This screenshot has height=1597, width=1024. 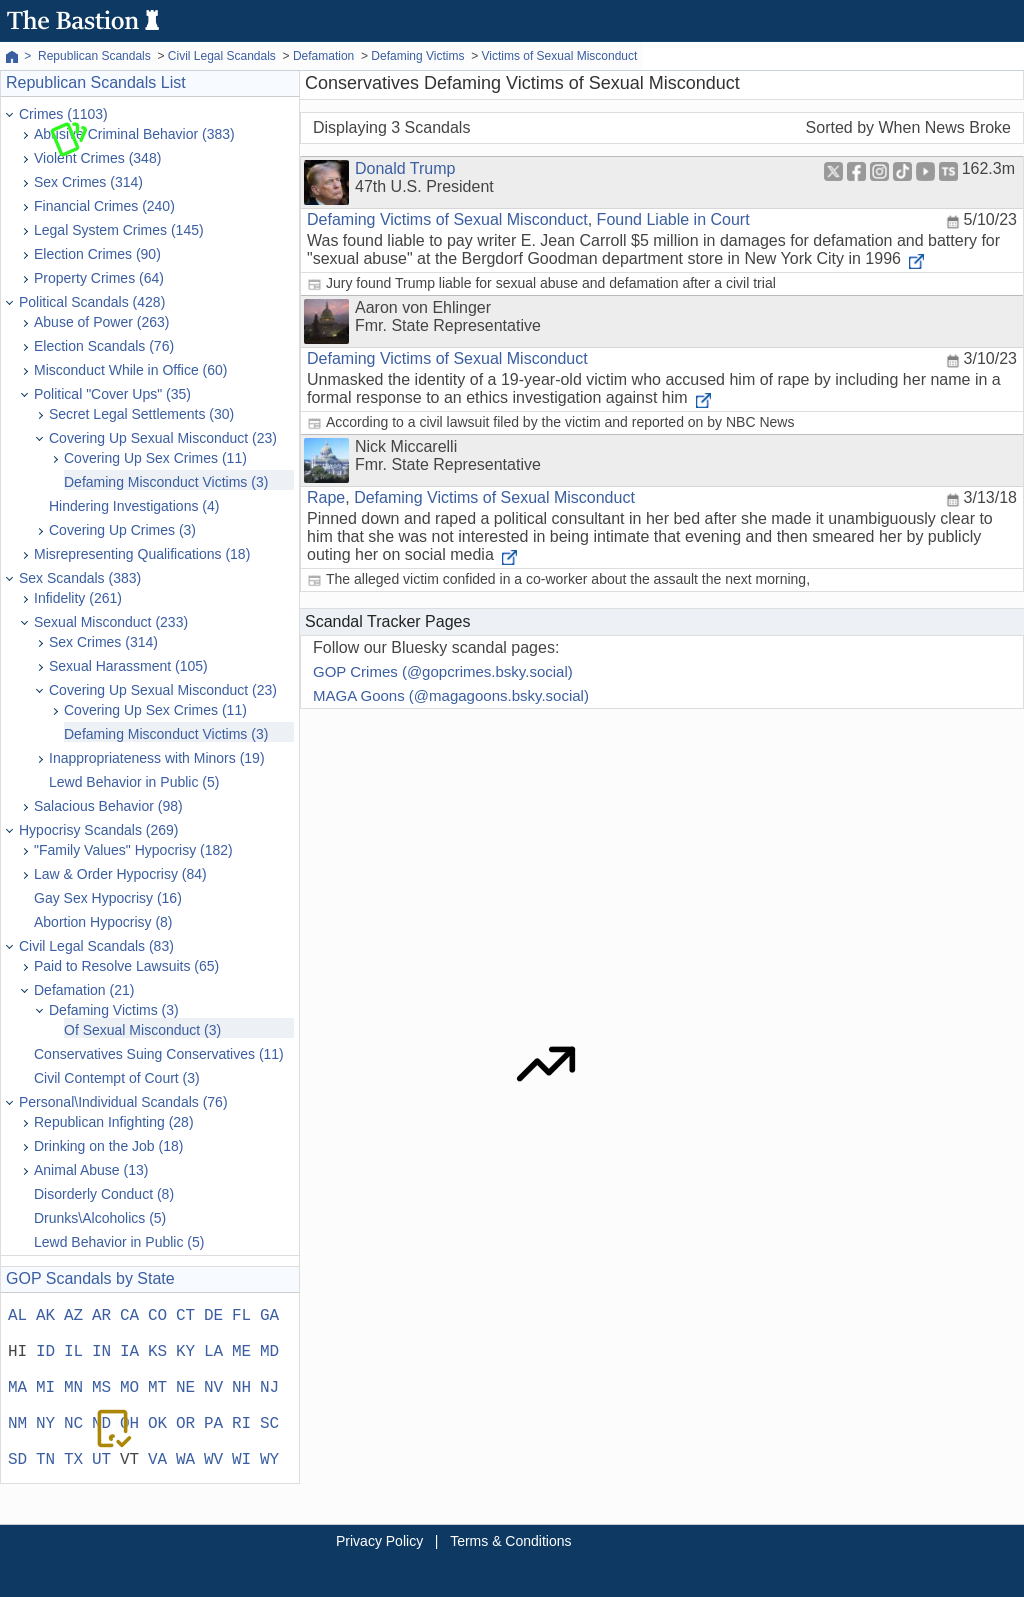 I want to click on view your saved cards or card collection, so click(x=68, y=138).